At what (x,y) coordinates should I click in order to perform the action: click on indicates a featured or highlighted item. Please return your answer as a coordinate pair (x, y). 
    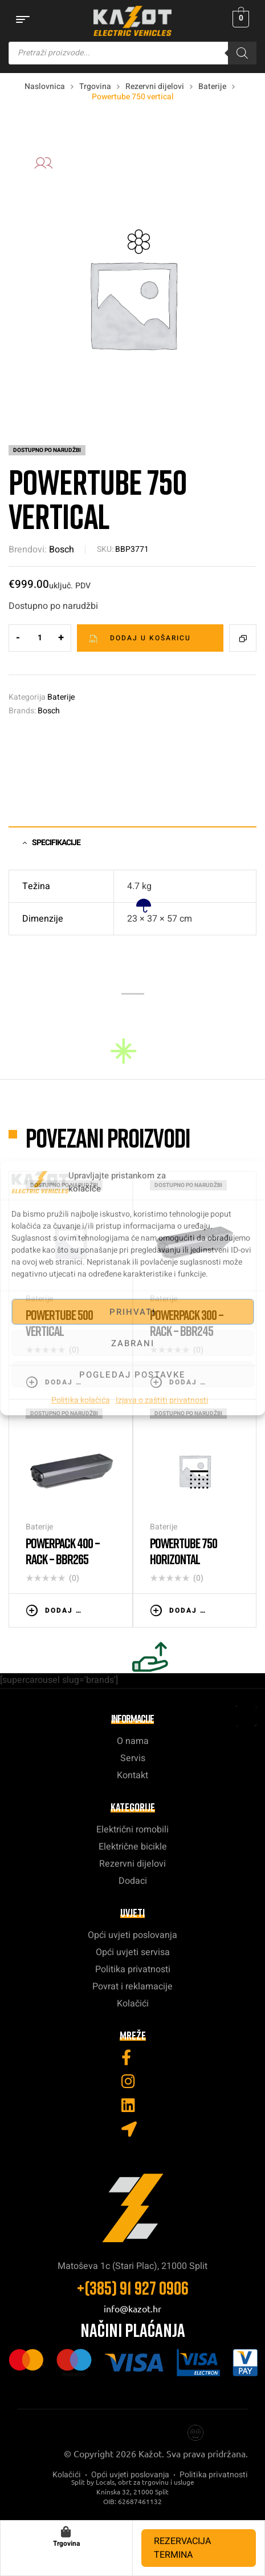
    Looking at the image, I should click on (124, 1051).